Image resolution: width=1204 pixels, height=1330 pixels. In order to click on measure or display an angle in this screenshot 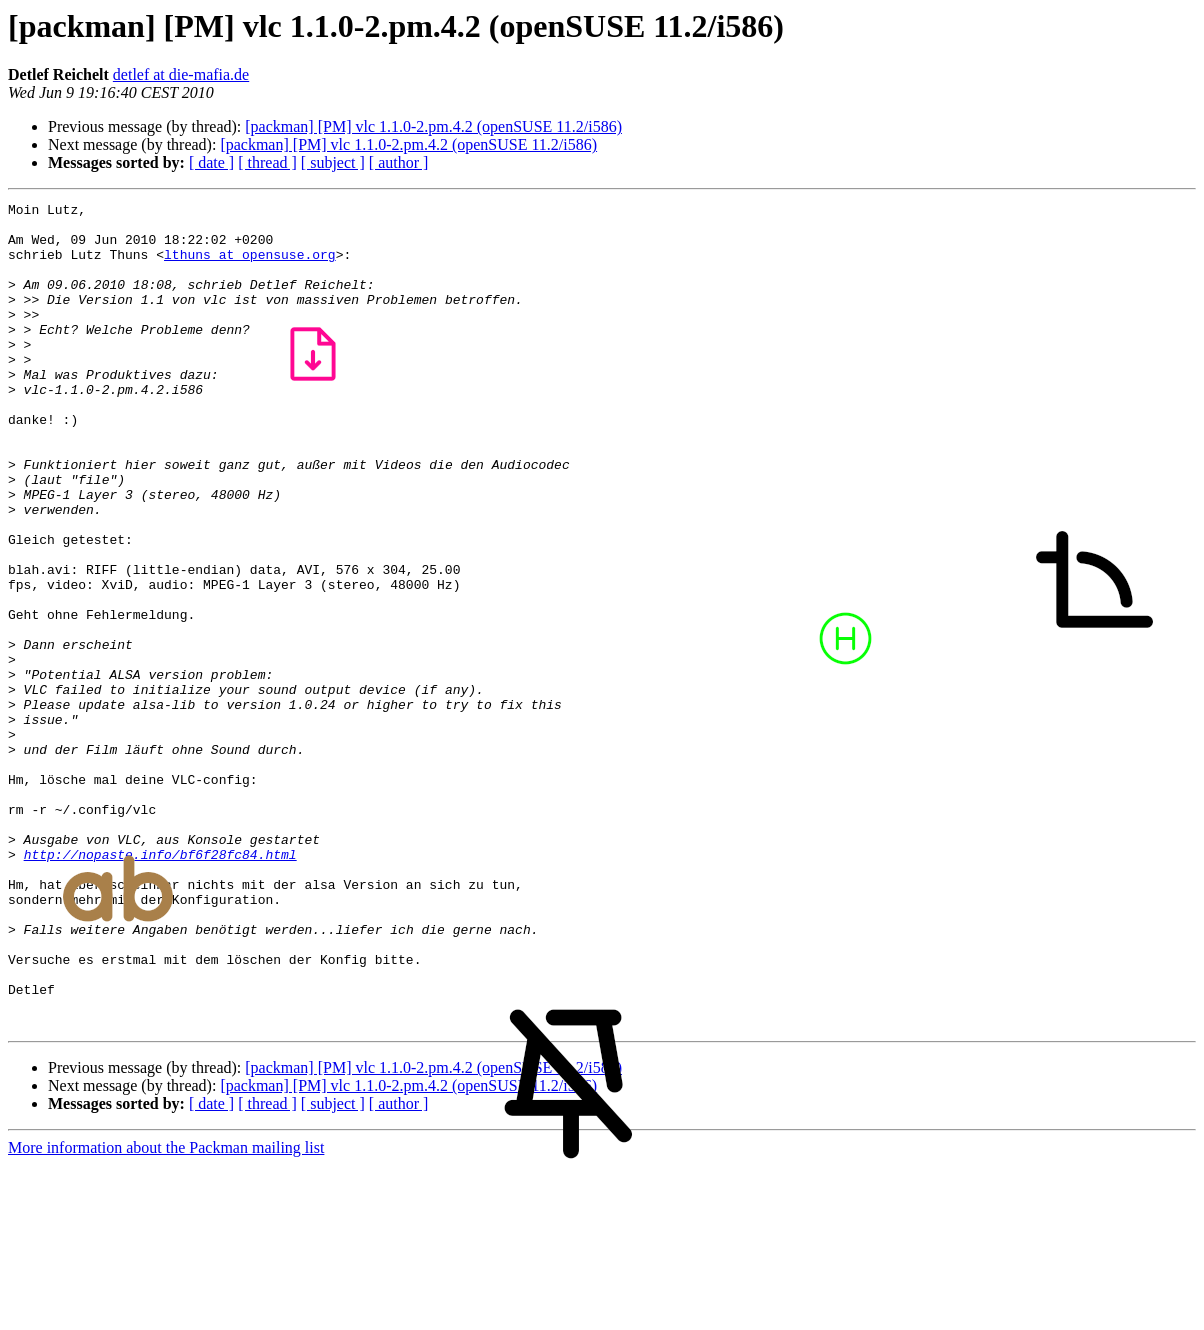, I will do `click(1090, 585)`.